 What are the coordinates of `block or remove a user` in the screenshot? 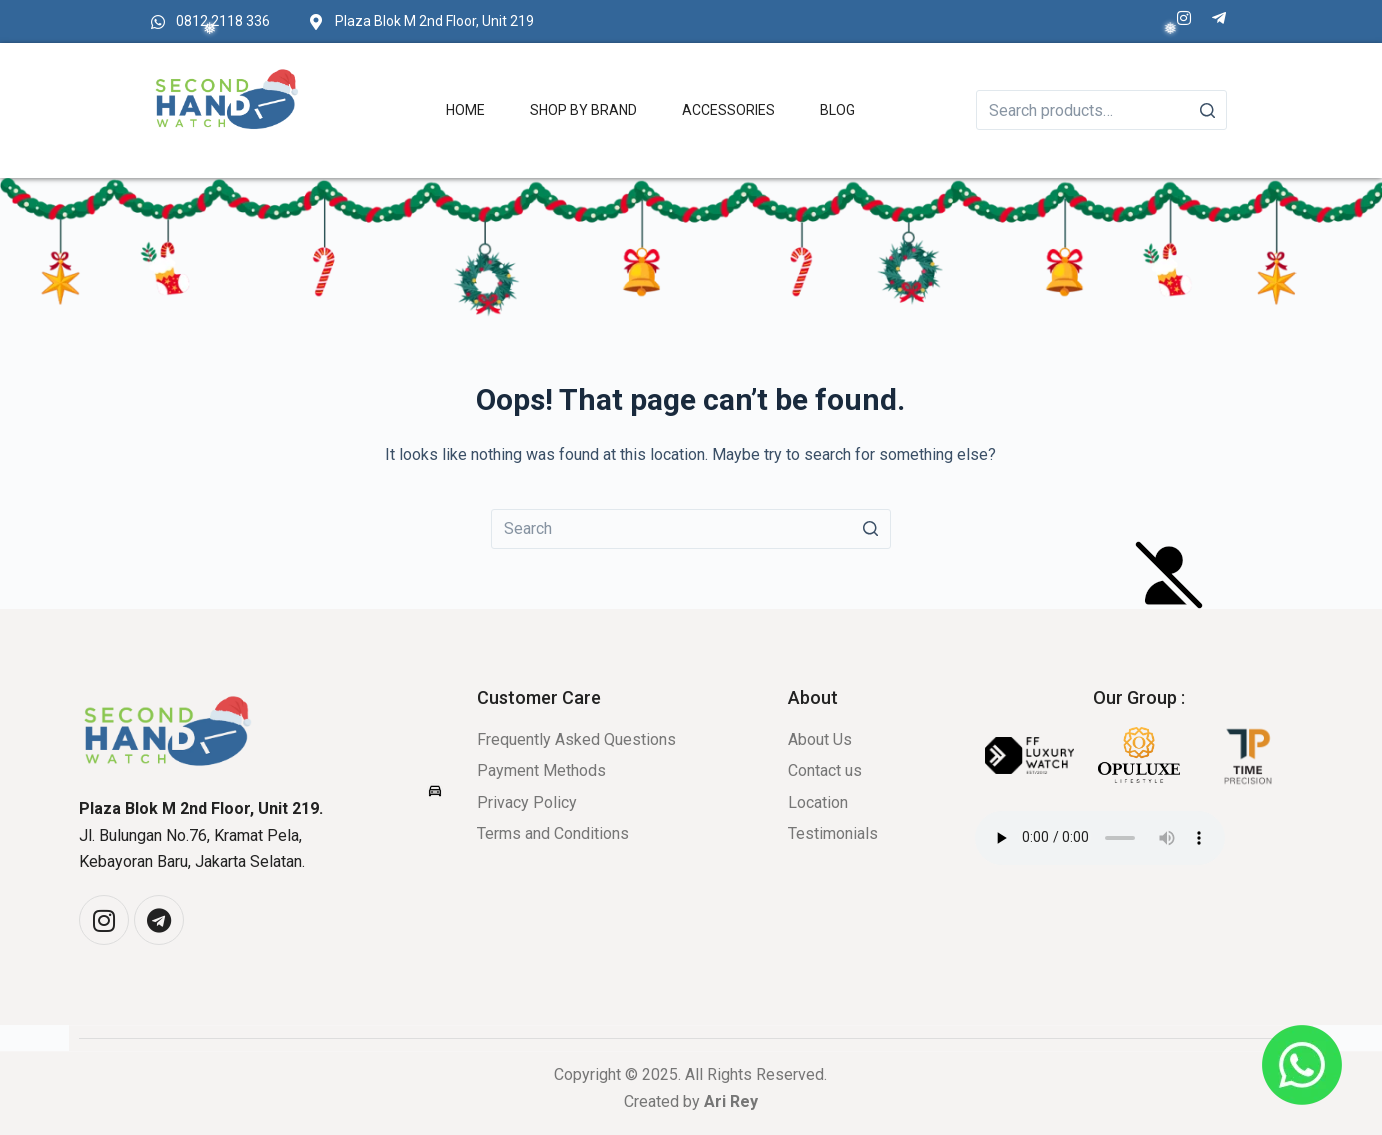 It's located at (1169, 575).